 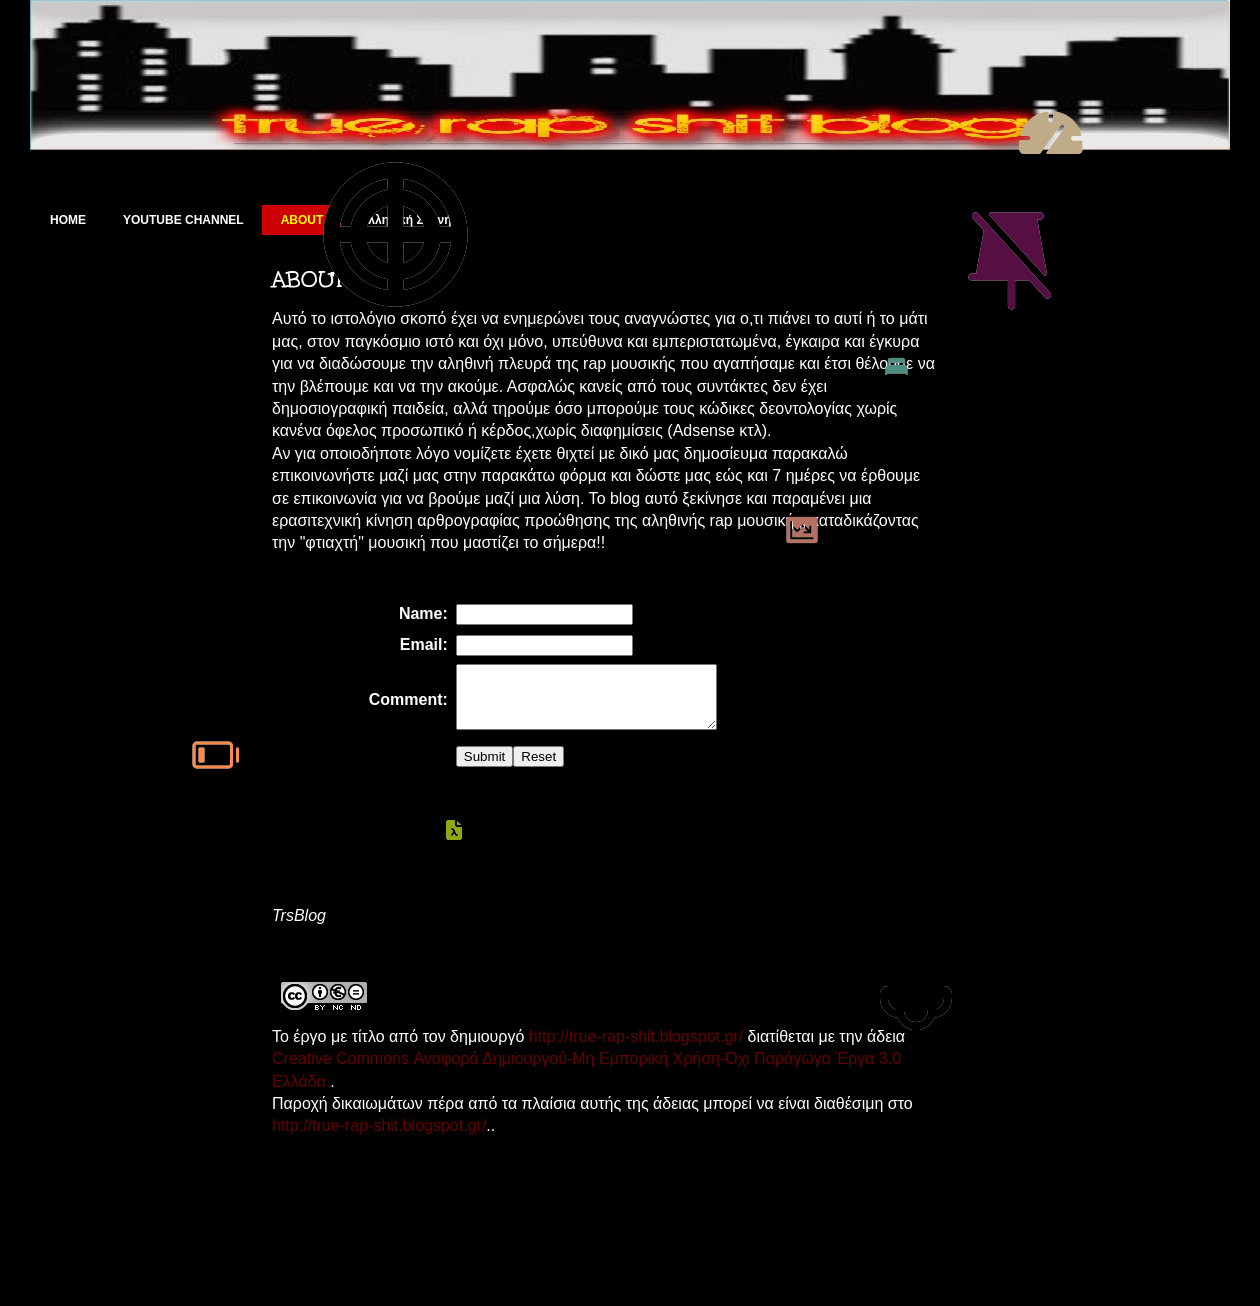 What do you see at coordinates (454, 830) in the screenshot?
I see `open a lambda function file` at bounding box center [454, 830].